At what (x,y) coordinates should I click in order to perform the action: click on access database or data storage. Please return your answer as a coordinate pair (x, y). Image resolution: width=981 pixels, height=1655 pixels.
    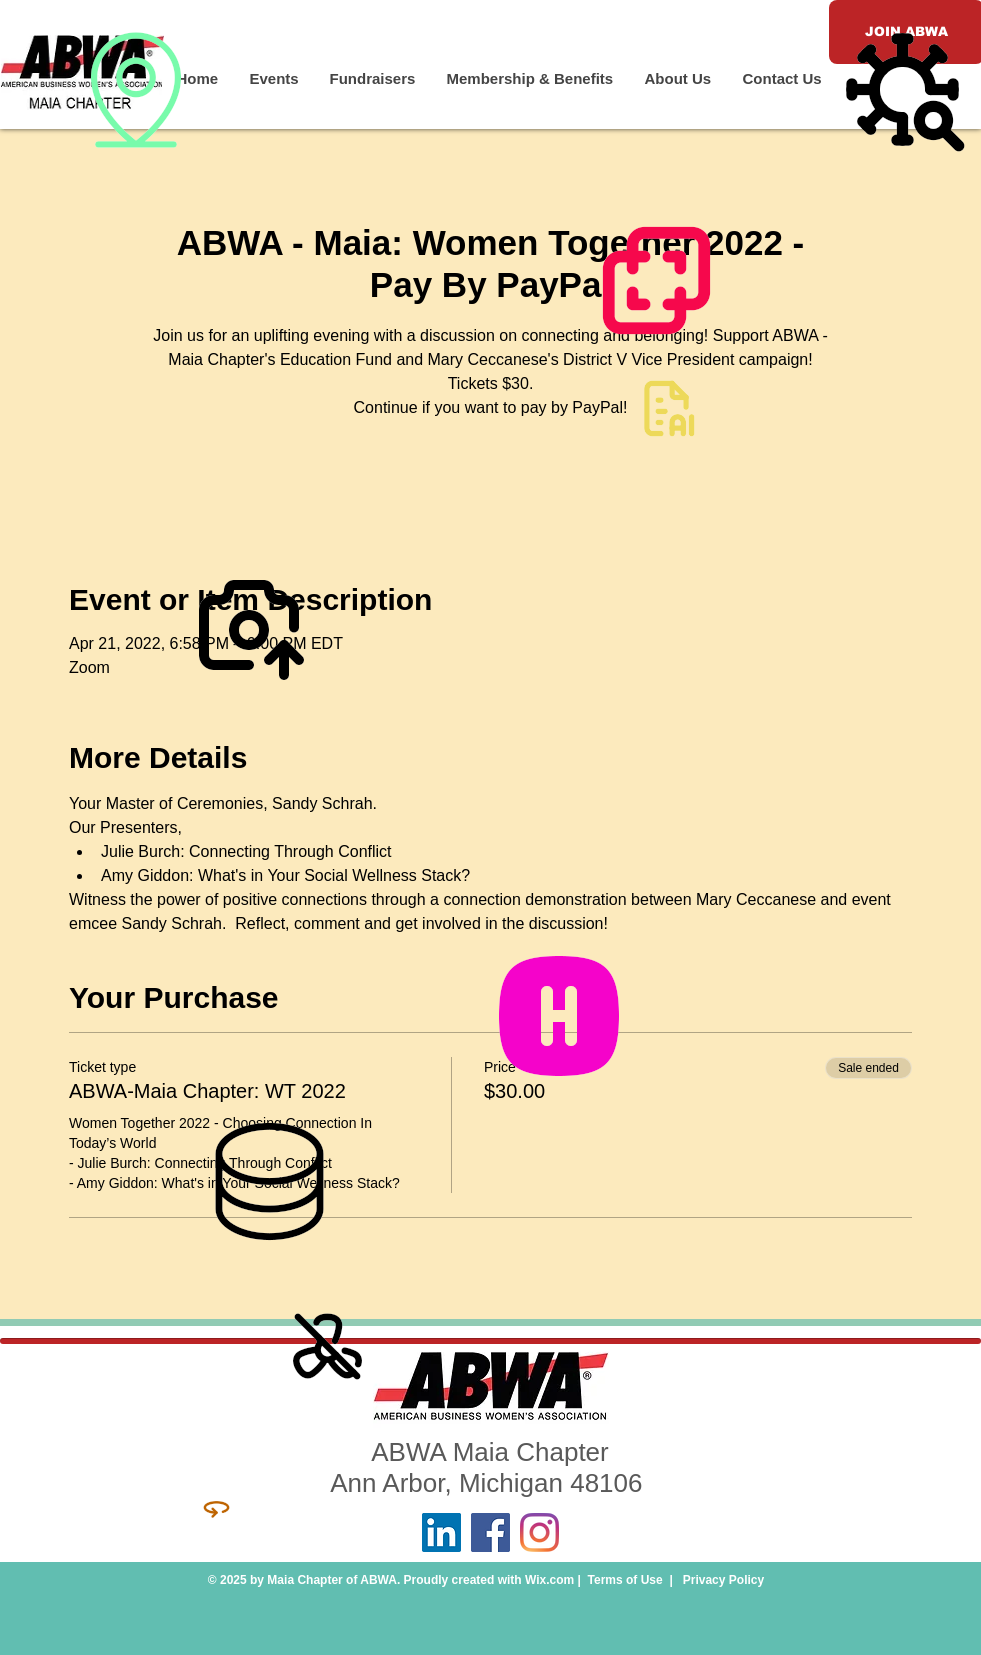
    Looking at the image, I should click on (269, 1181).